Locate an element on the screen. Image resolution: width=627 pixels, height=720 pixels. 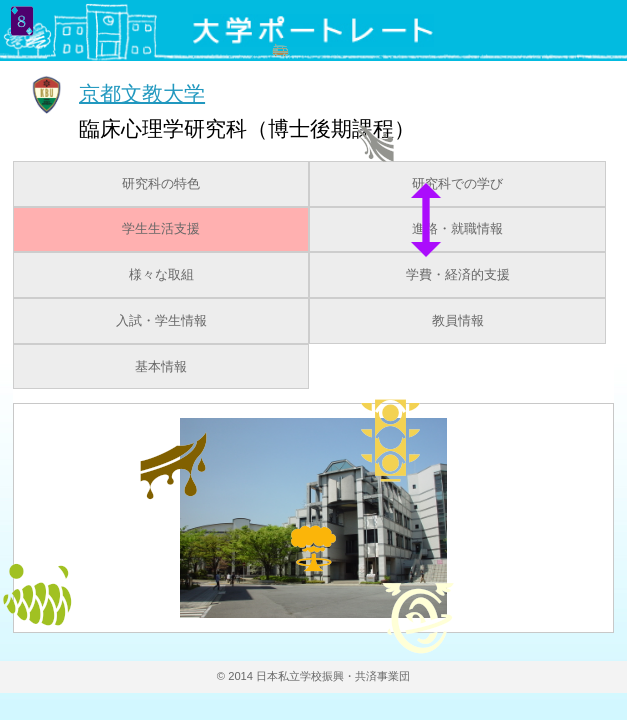
browse surf or beach-related activities is located at coordinates (280, 49).